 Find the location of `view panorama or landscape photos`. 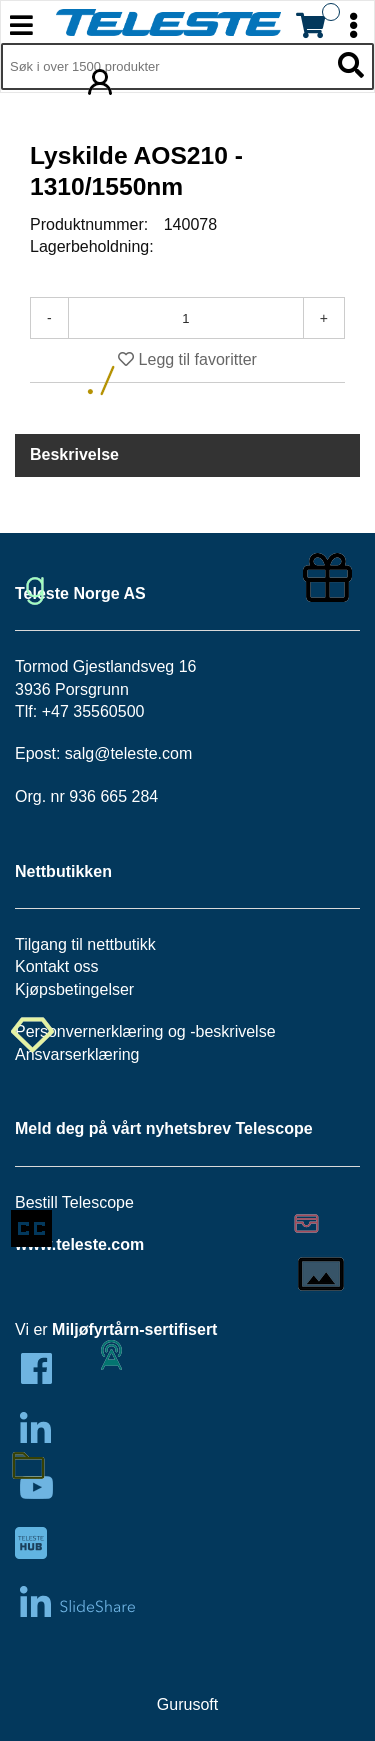

view panorama or landscape photos is located at coordinates (321, 1274).